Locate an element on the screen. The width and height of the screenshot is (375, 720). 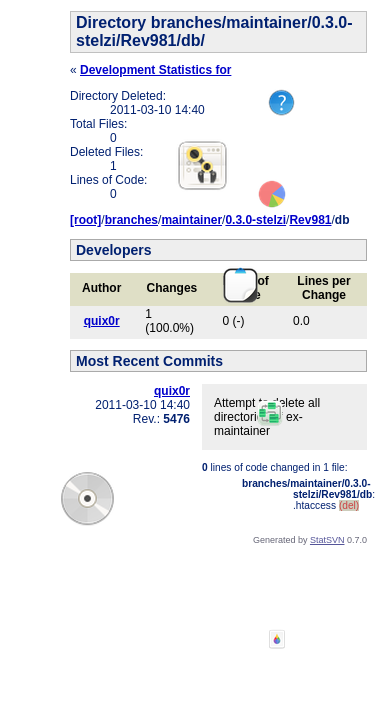
access help and support documentation is located at coordinates (281, 102).